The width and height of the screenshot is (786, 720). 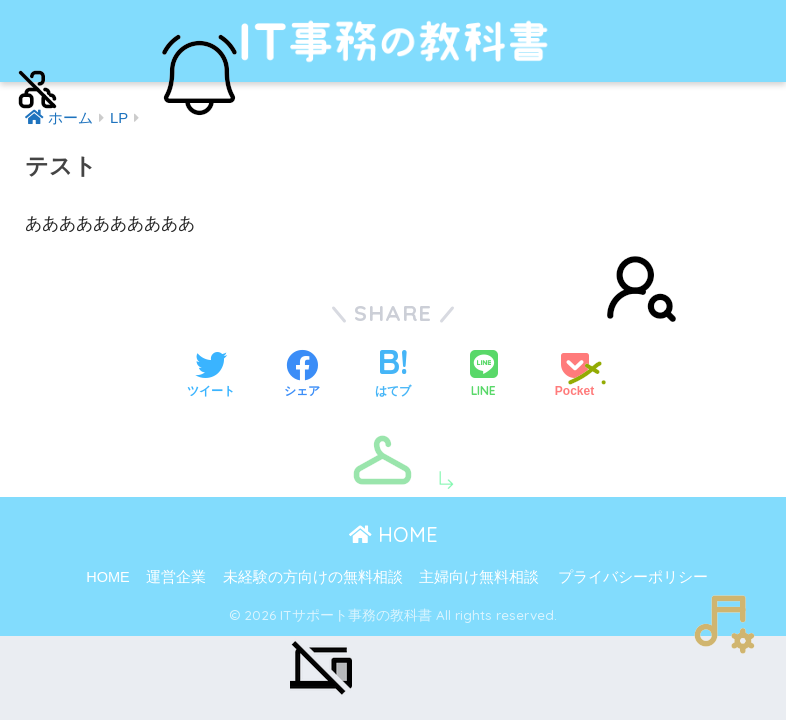 I want to click on search for a user or contact, so click(x=641, y=287).